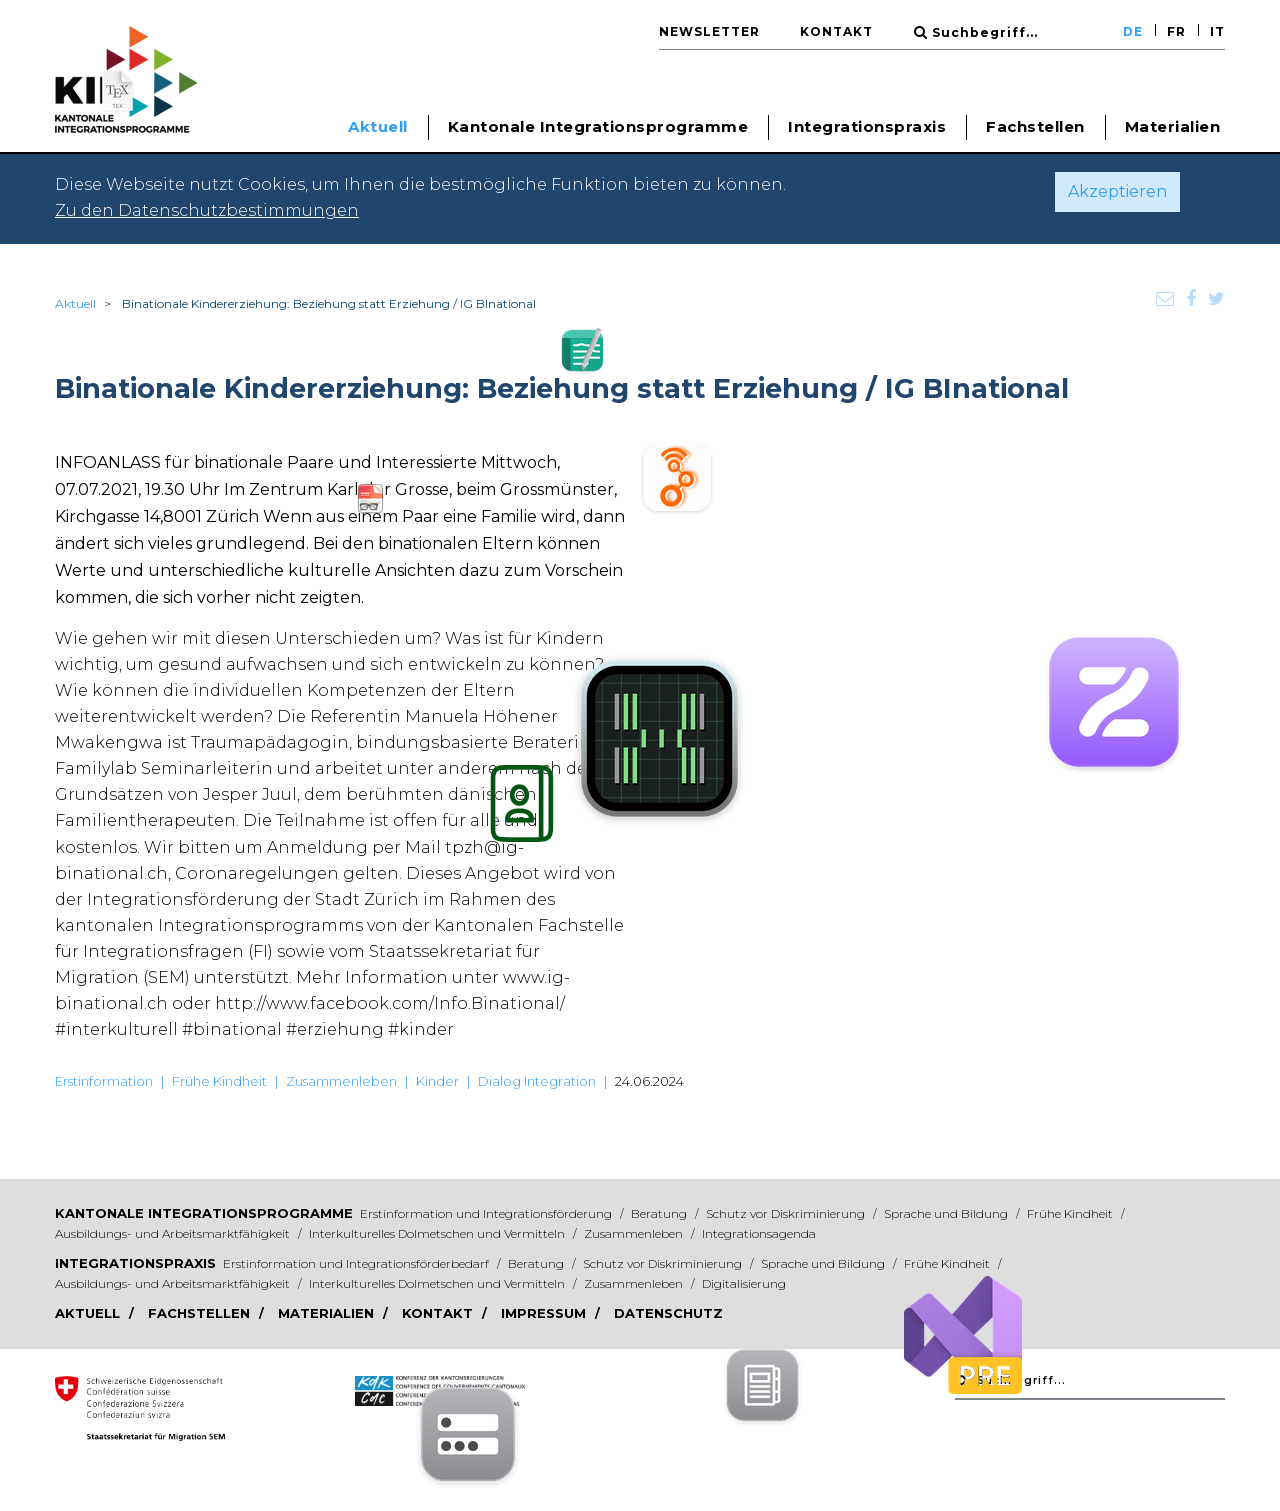 The image size is (1280, 1511). Describe the element at coordinates (963, 1335) in the screenshot. I see `open visual studio preview application` at that location.